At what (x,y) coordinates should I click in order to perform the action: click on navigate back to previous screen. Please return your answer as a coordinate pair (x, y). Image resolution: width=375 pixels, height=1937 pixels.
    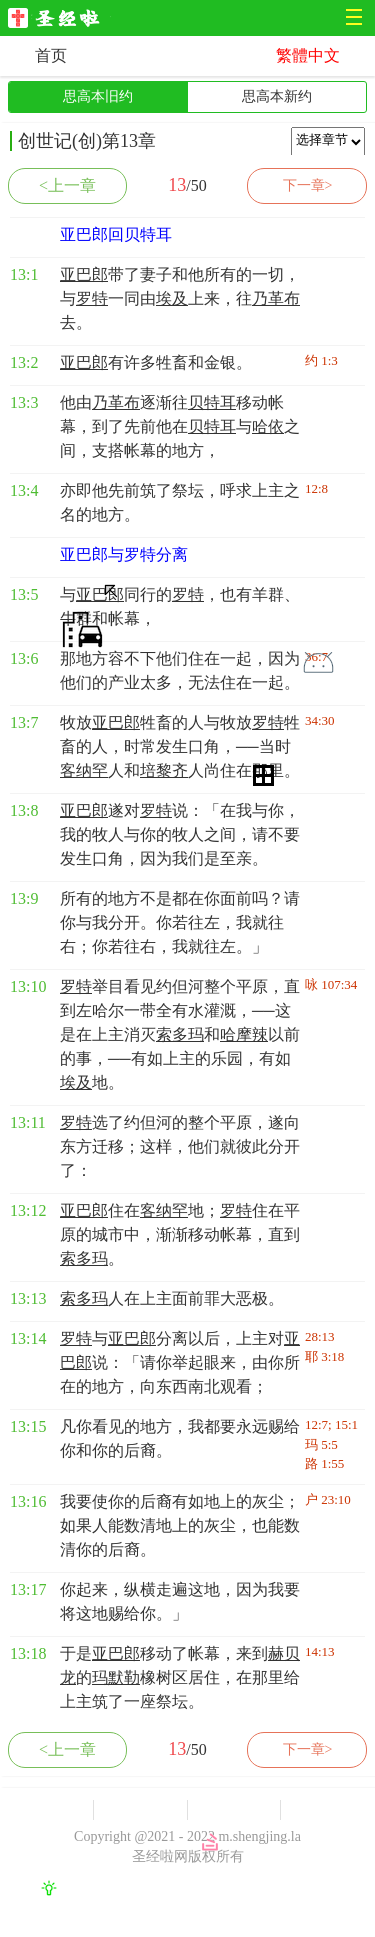
    Looking at the image, I should click on (111, 591).